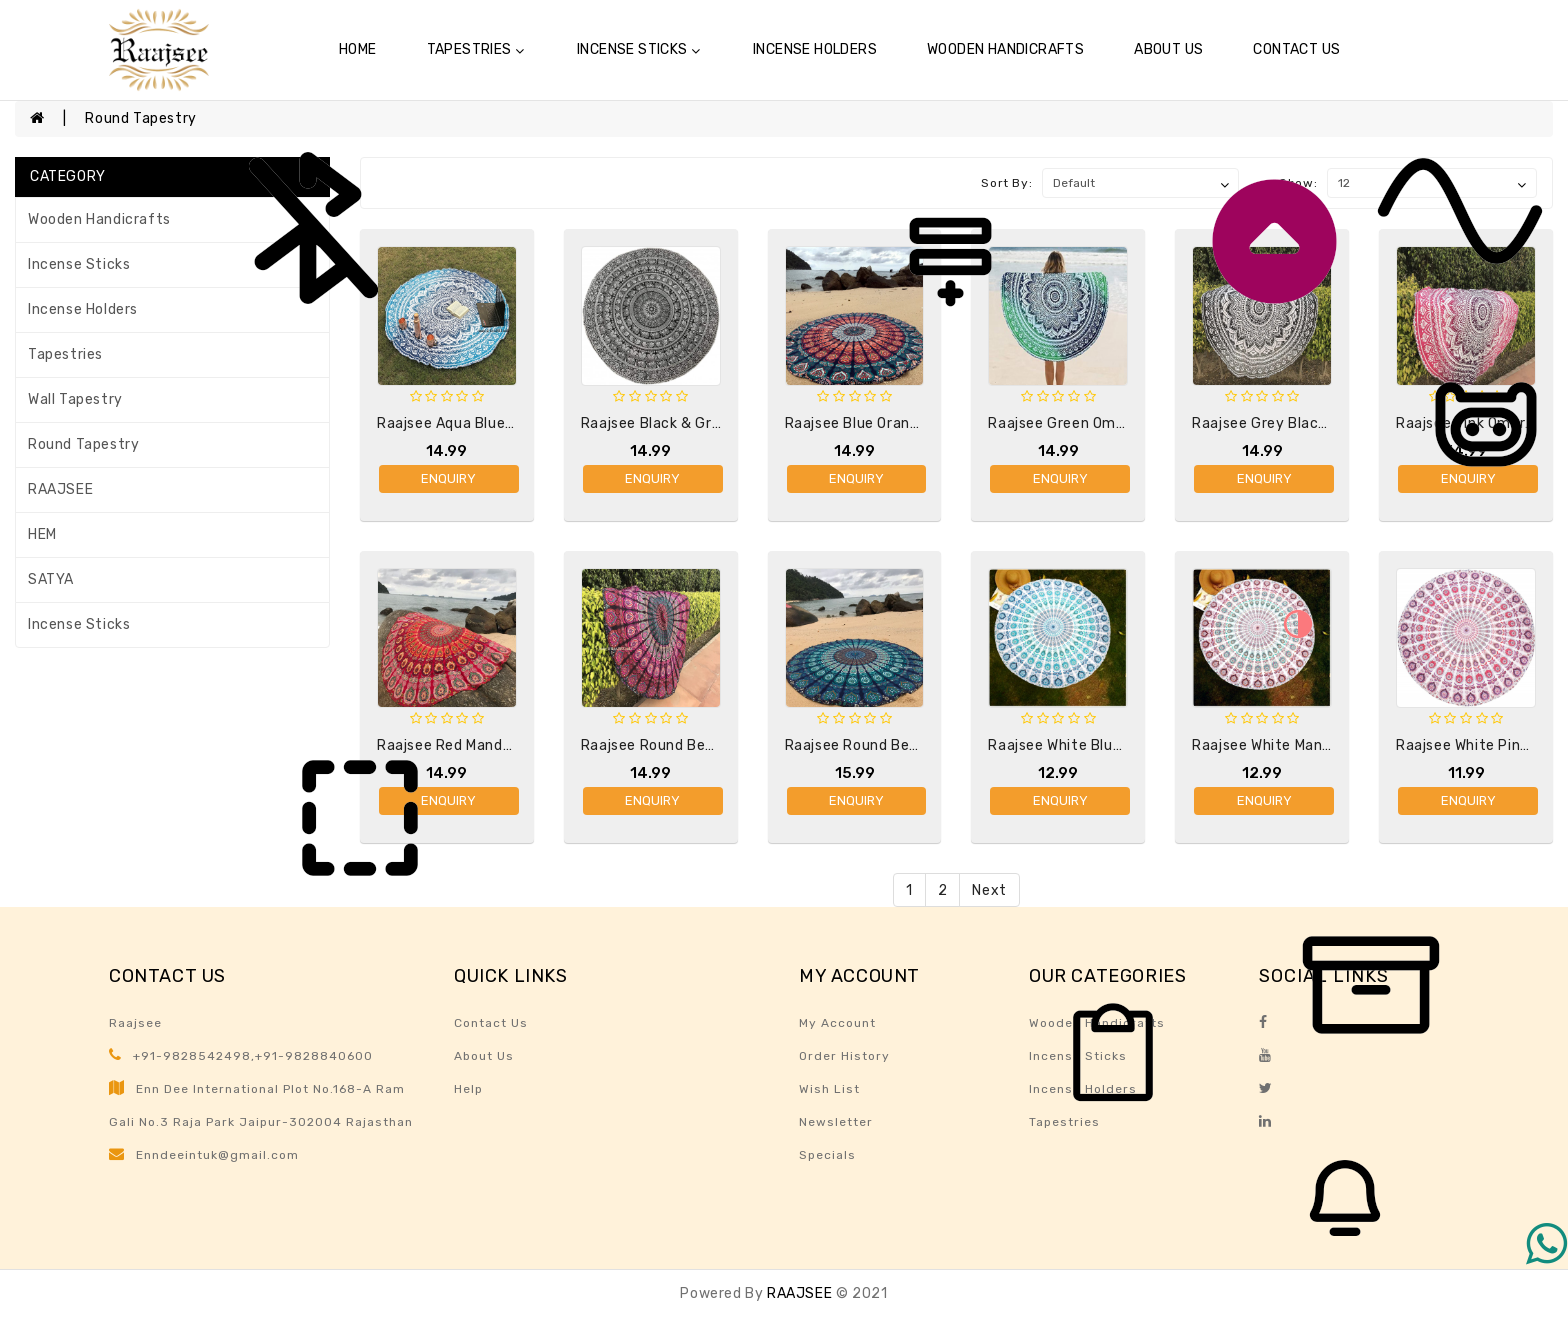  I want to click on add a new row to the bottom of a table, so click(950, 255).